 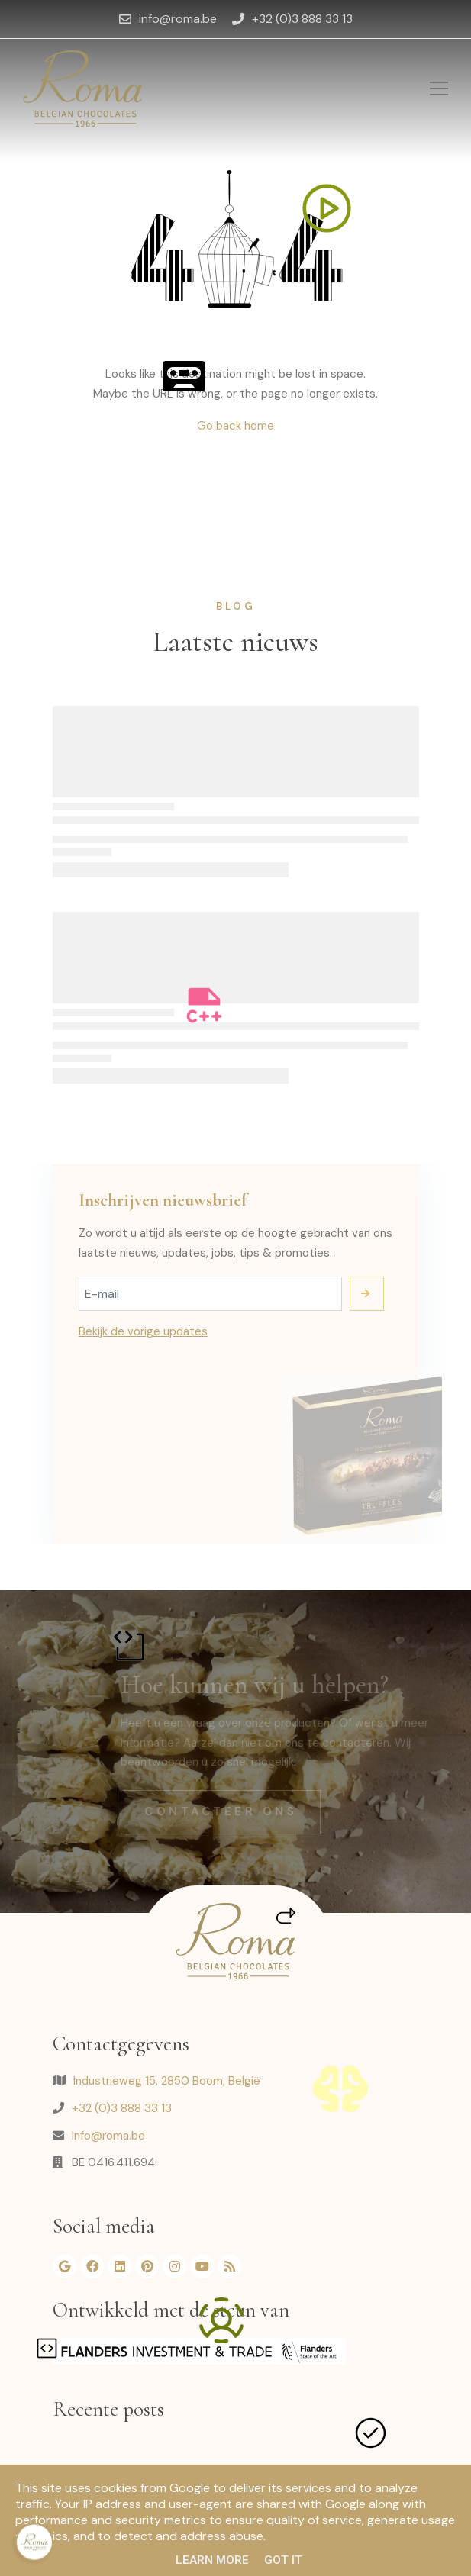 I want to click on access audio recordings or voice memos, so click(x=184, y=376).